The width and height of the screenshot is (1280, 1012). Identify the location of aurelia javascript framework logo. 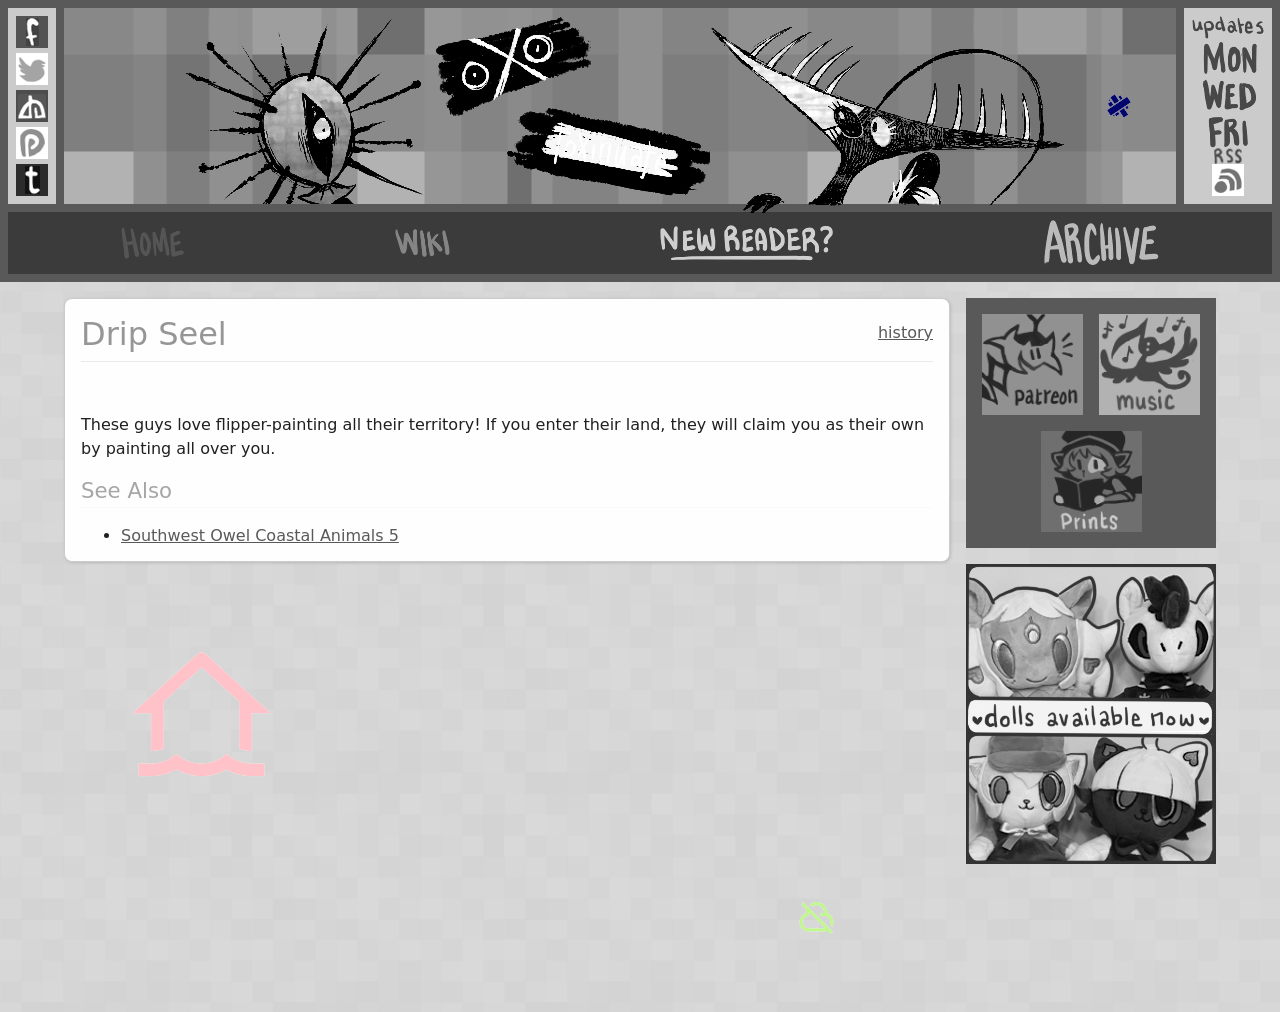
(1119, 106).